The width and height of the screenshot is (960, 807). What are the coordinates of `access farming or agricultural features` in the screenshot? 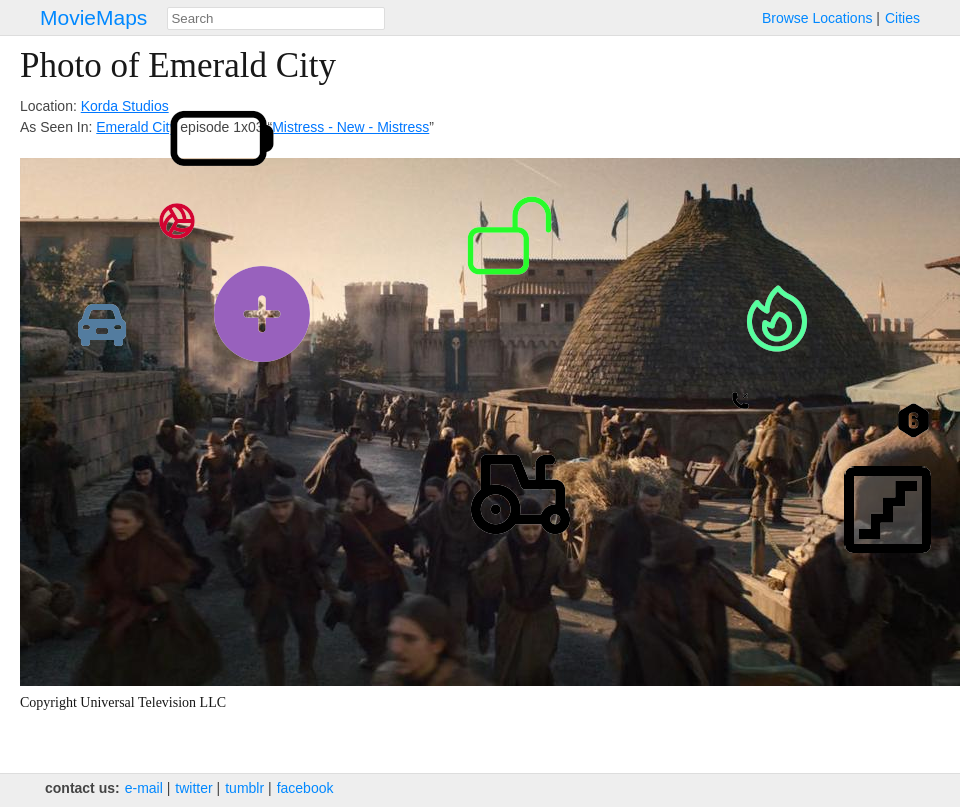 It's located at (520, 494).